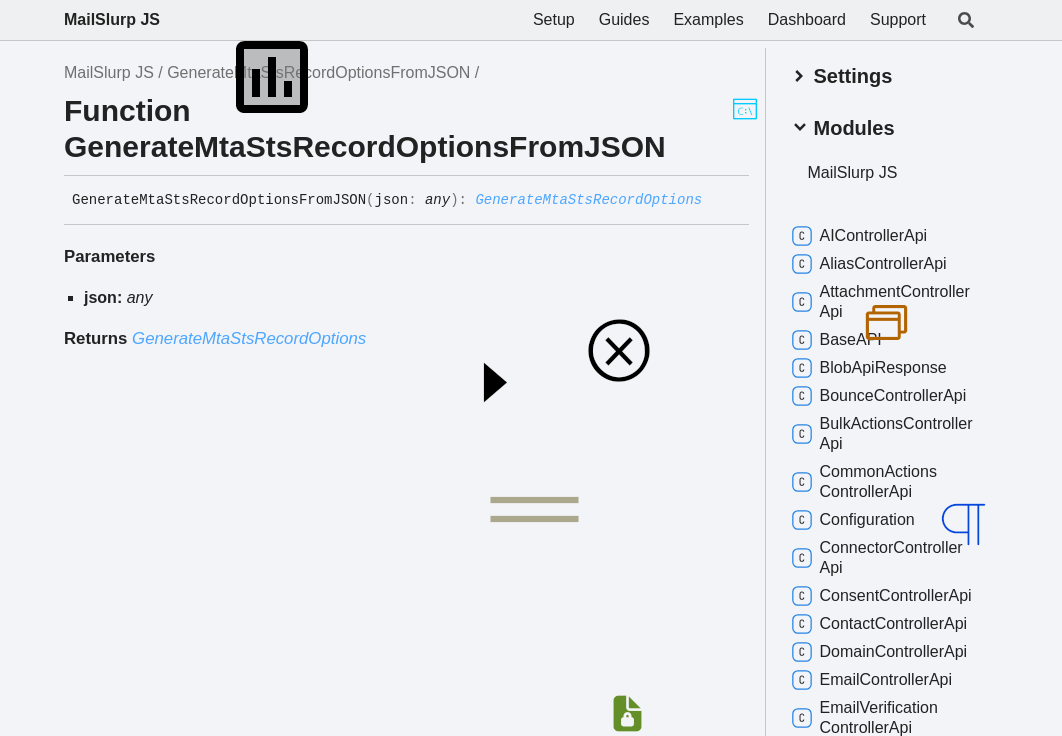 This screenshot has width=1062, height=736. Describe the element at coordinates (964, 524) in the screenshot. I see `toggle paragraph formatting options` at that location.